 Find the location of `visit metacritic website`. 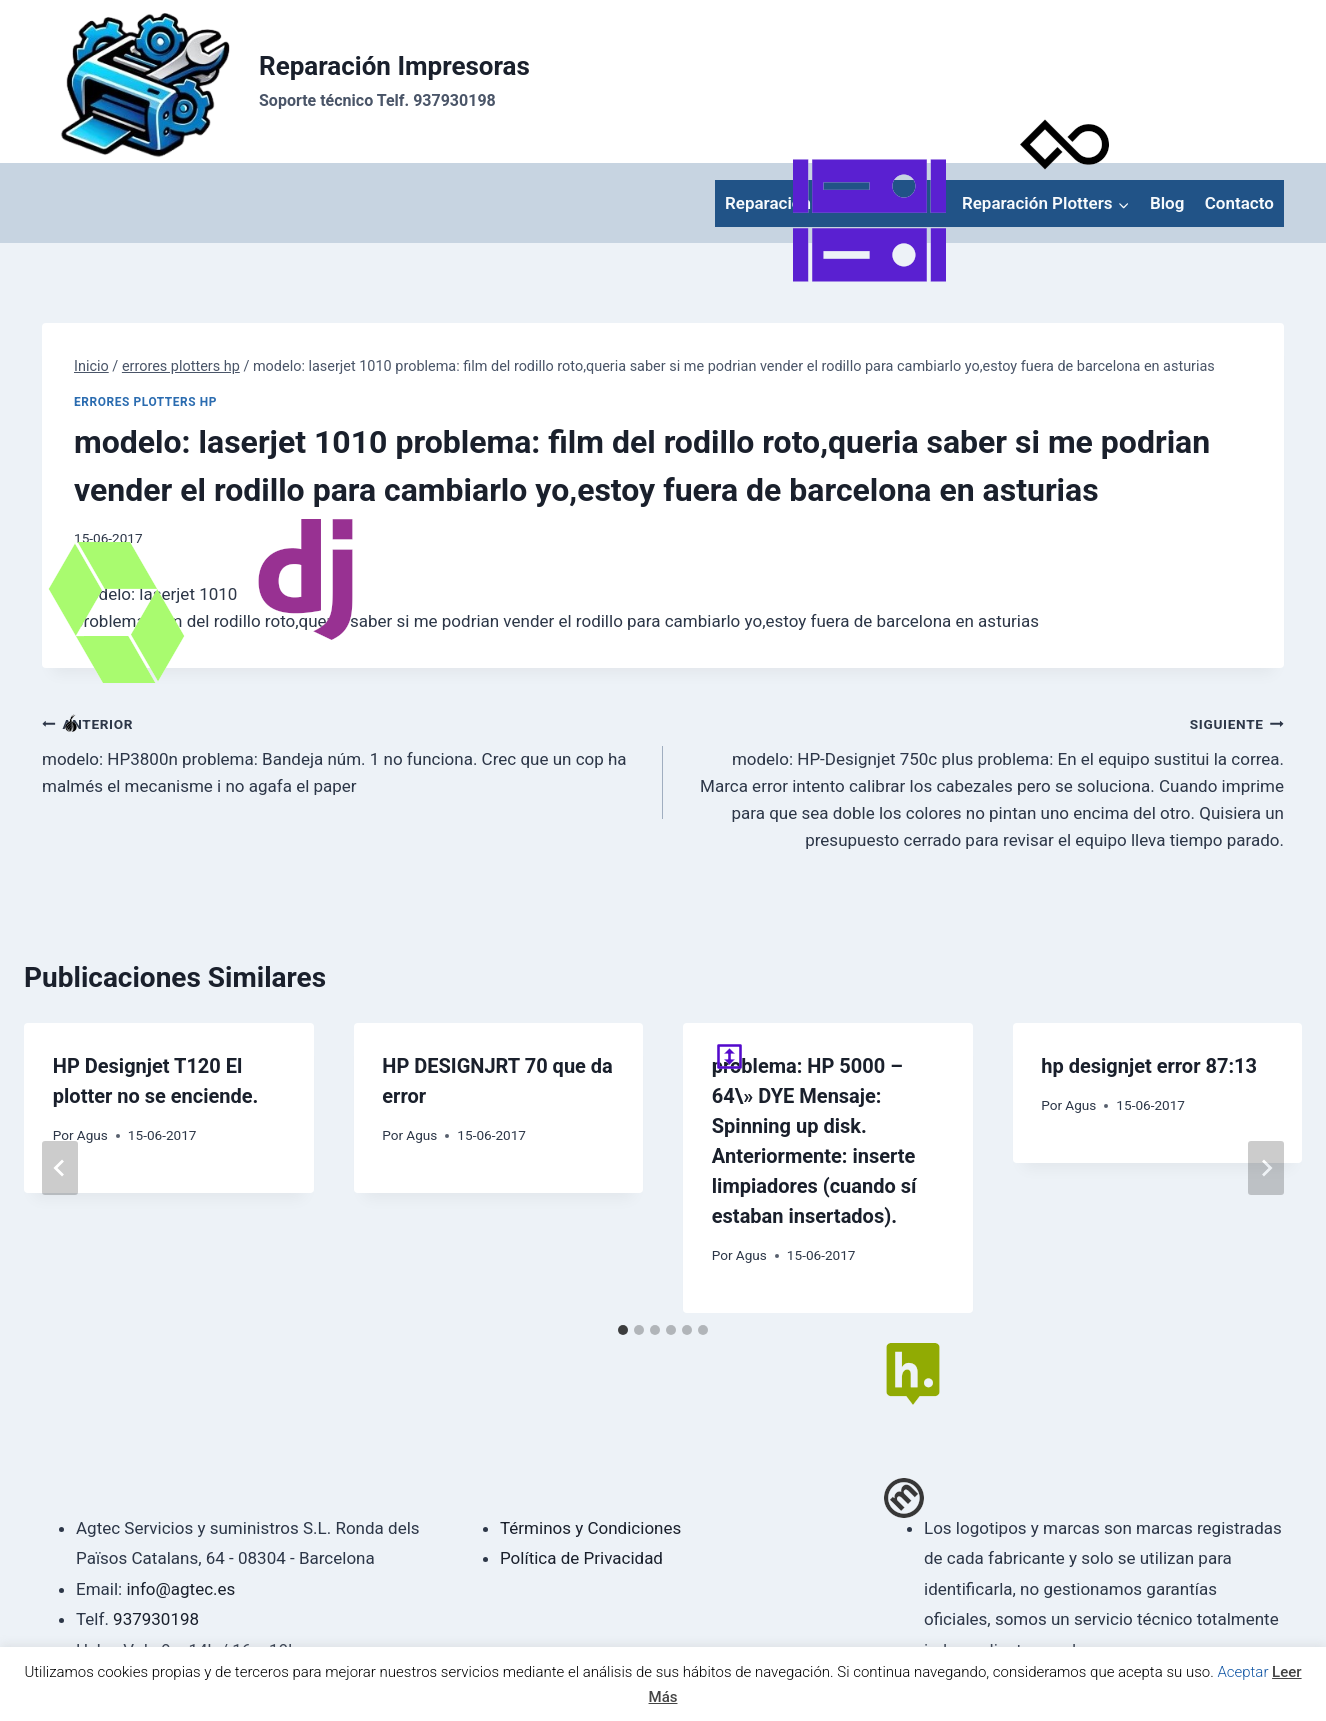

visit metacritic website is located at coordinates (904, 1498).